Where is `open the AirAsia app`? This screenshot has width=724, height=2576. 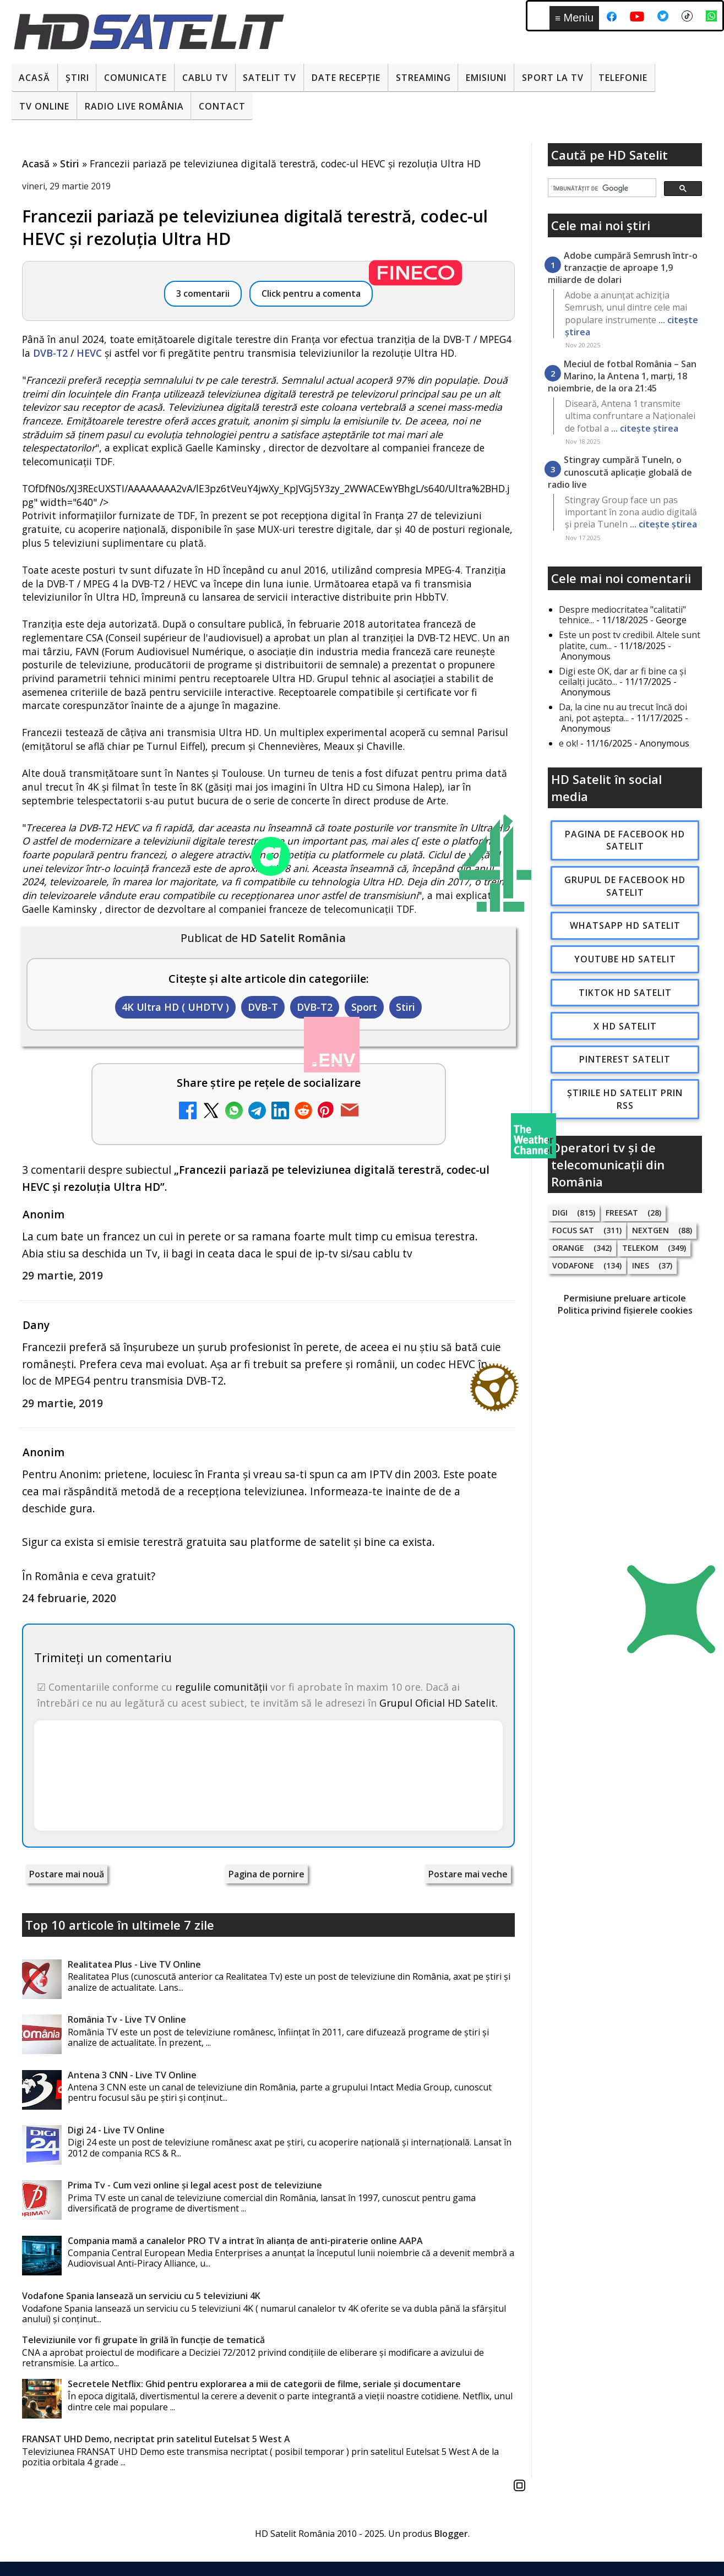 open the AirAsia app is located at coordinates (270, 856).